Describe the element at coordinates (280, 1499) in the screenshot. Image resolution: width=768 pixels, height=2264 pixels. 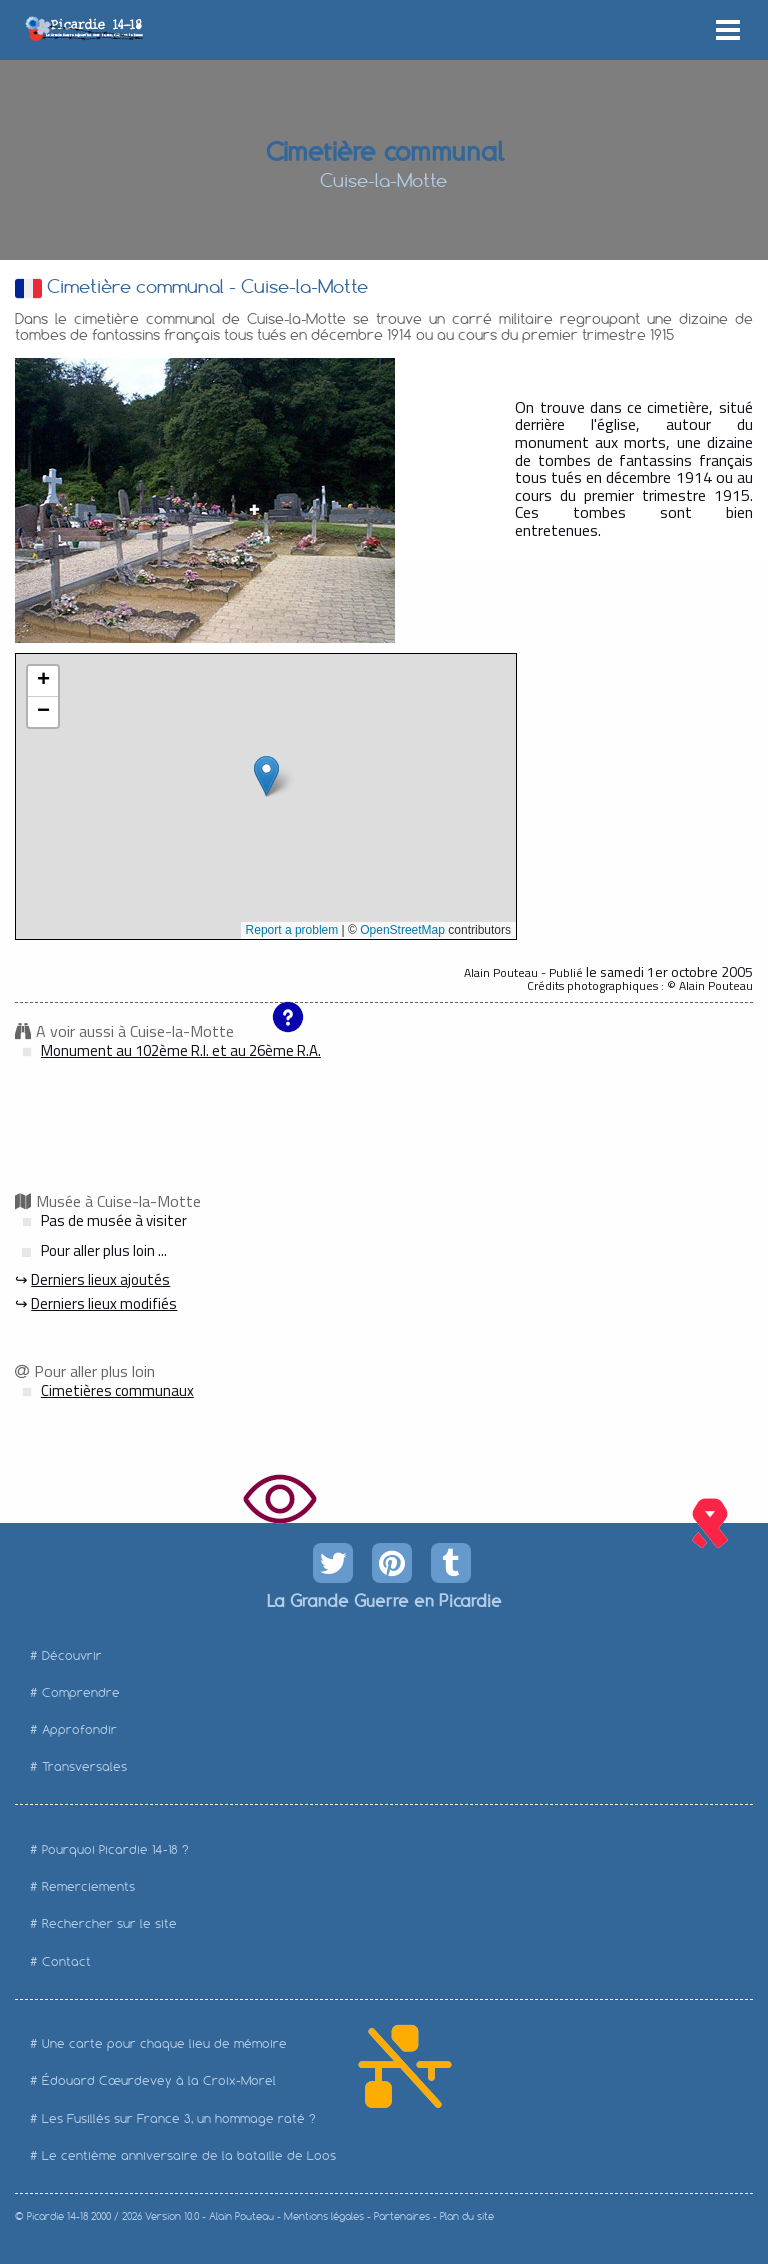
I see `view or preview content` at that location.